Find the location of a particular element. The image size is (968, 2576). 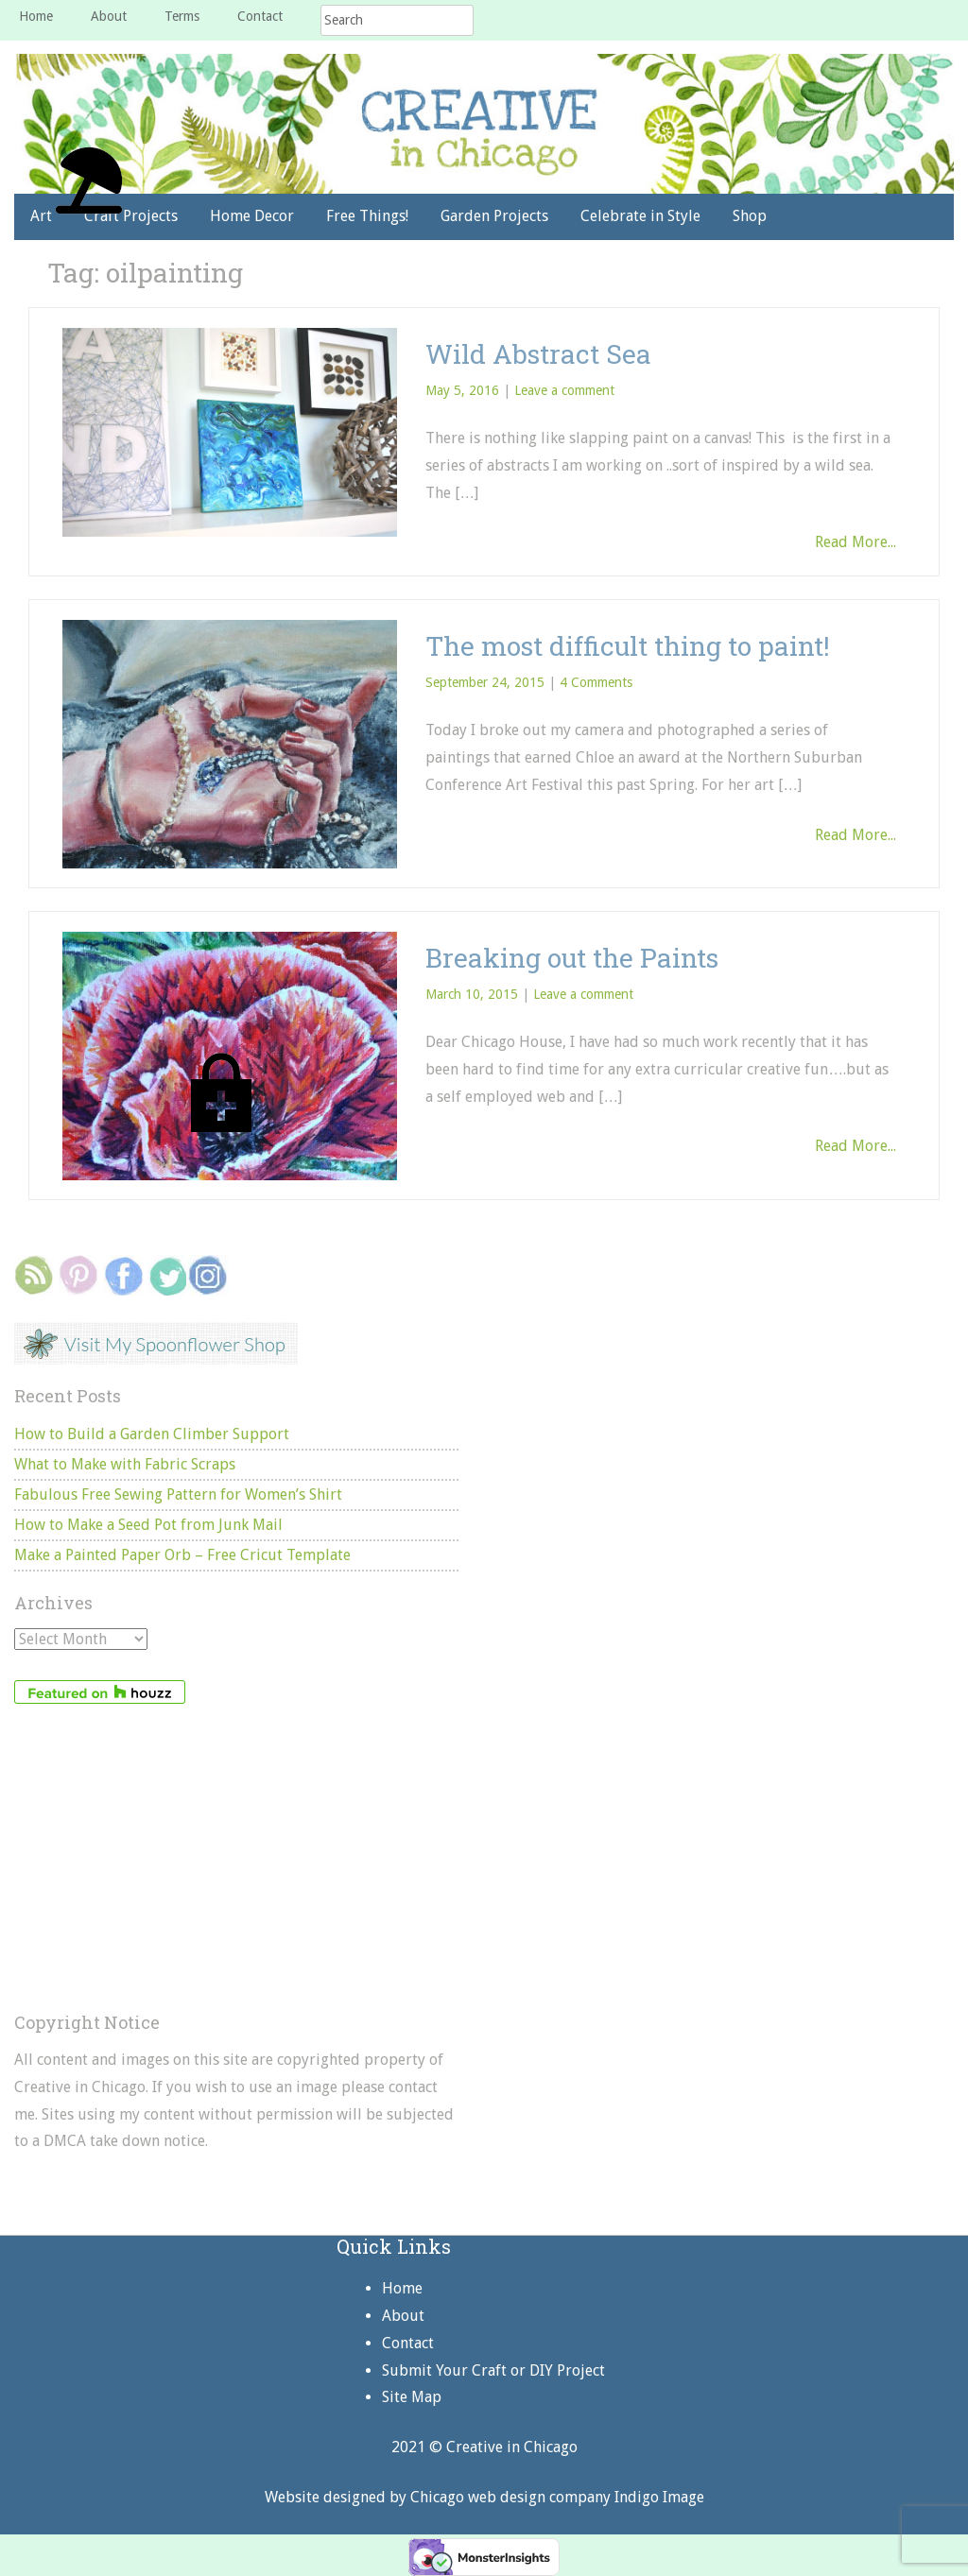

access vacation or time-off settings is located at coordinates (89, 180).